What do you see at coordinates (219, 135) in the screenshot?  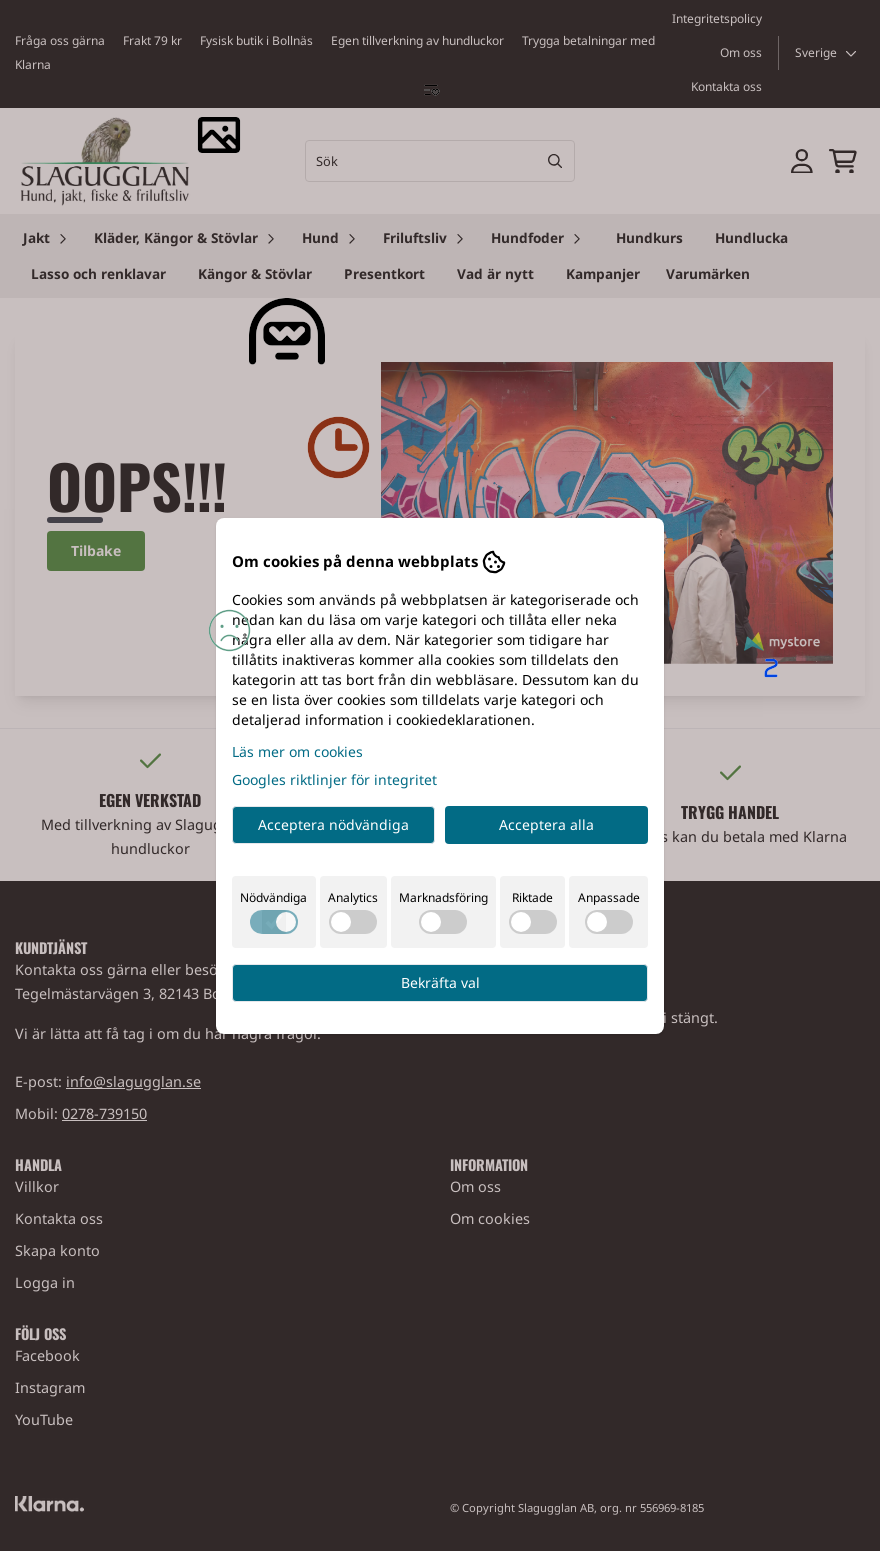 I see `view or open an image file` at bounding box center [219, 135].